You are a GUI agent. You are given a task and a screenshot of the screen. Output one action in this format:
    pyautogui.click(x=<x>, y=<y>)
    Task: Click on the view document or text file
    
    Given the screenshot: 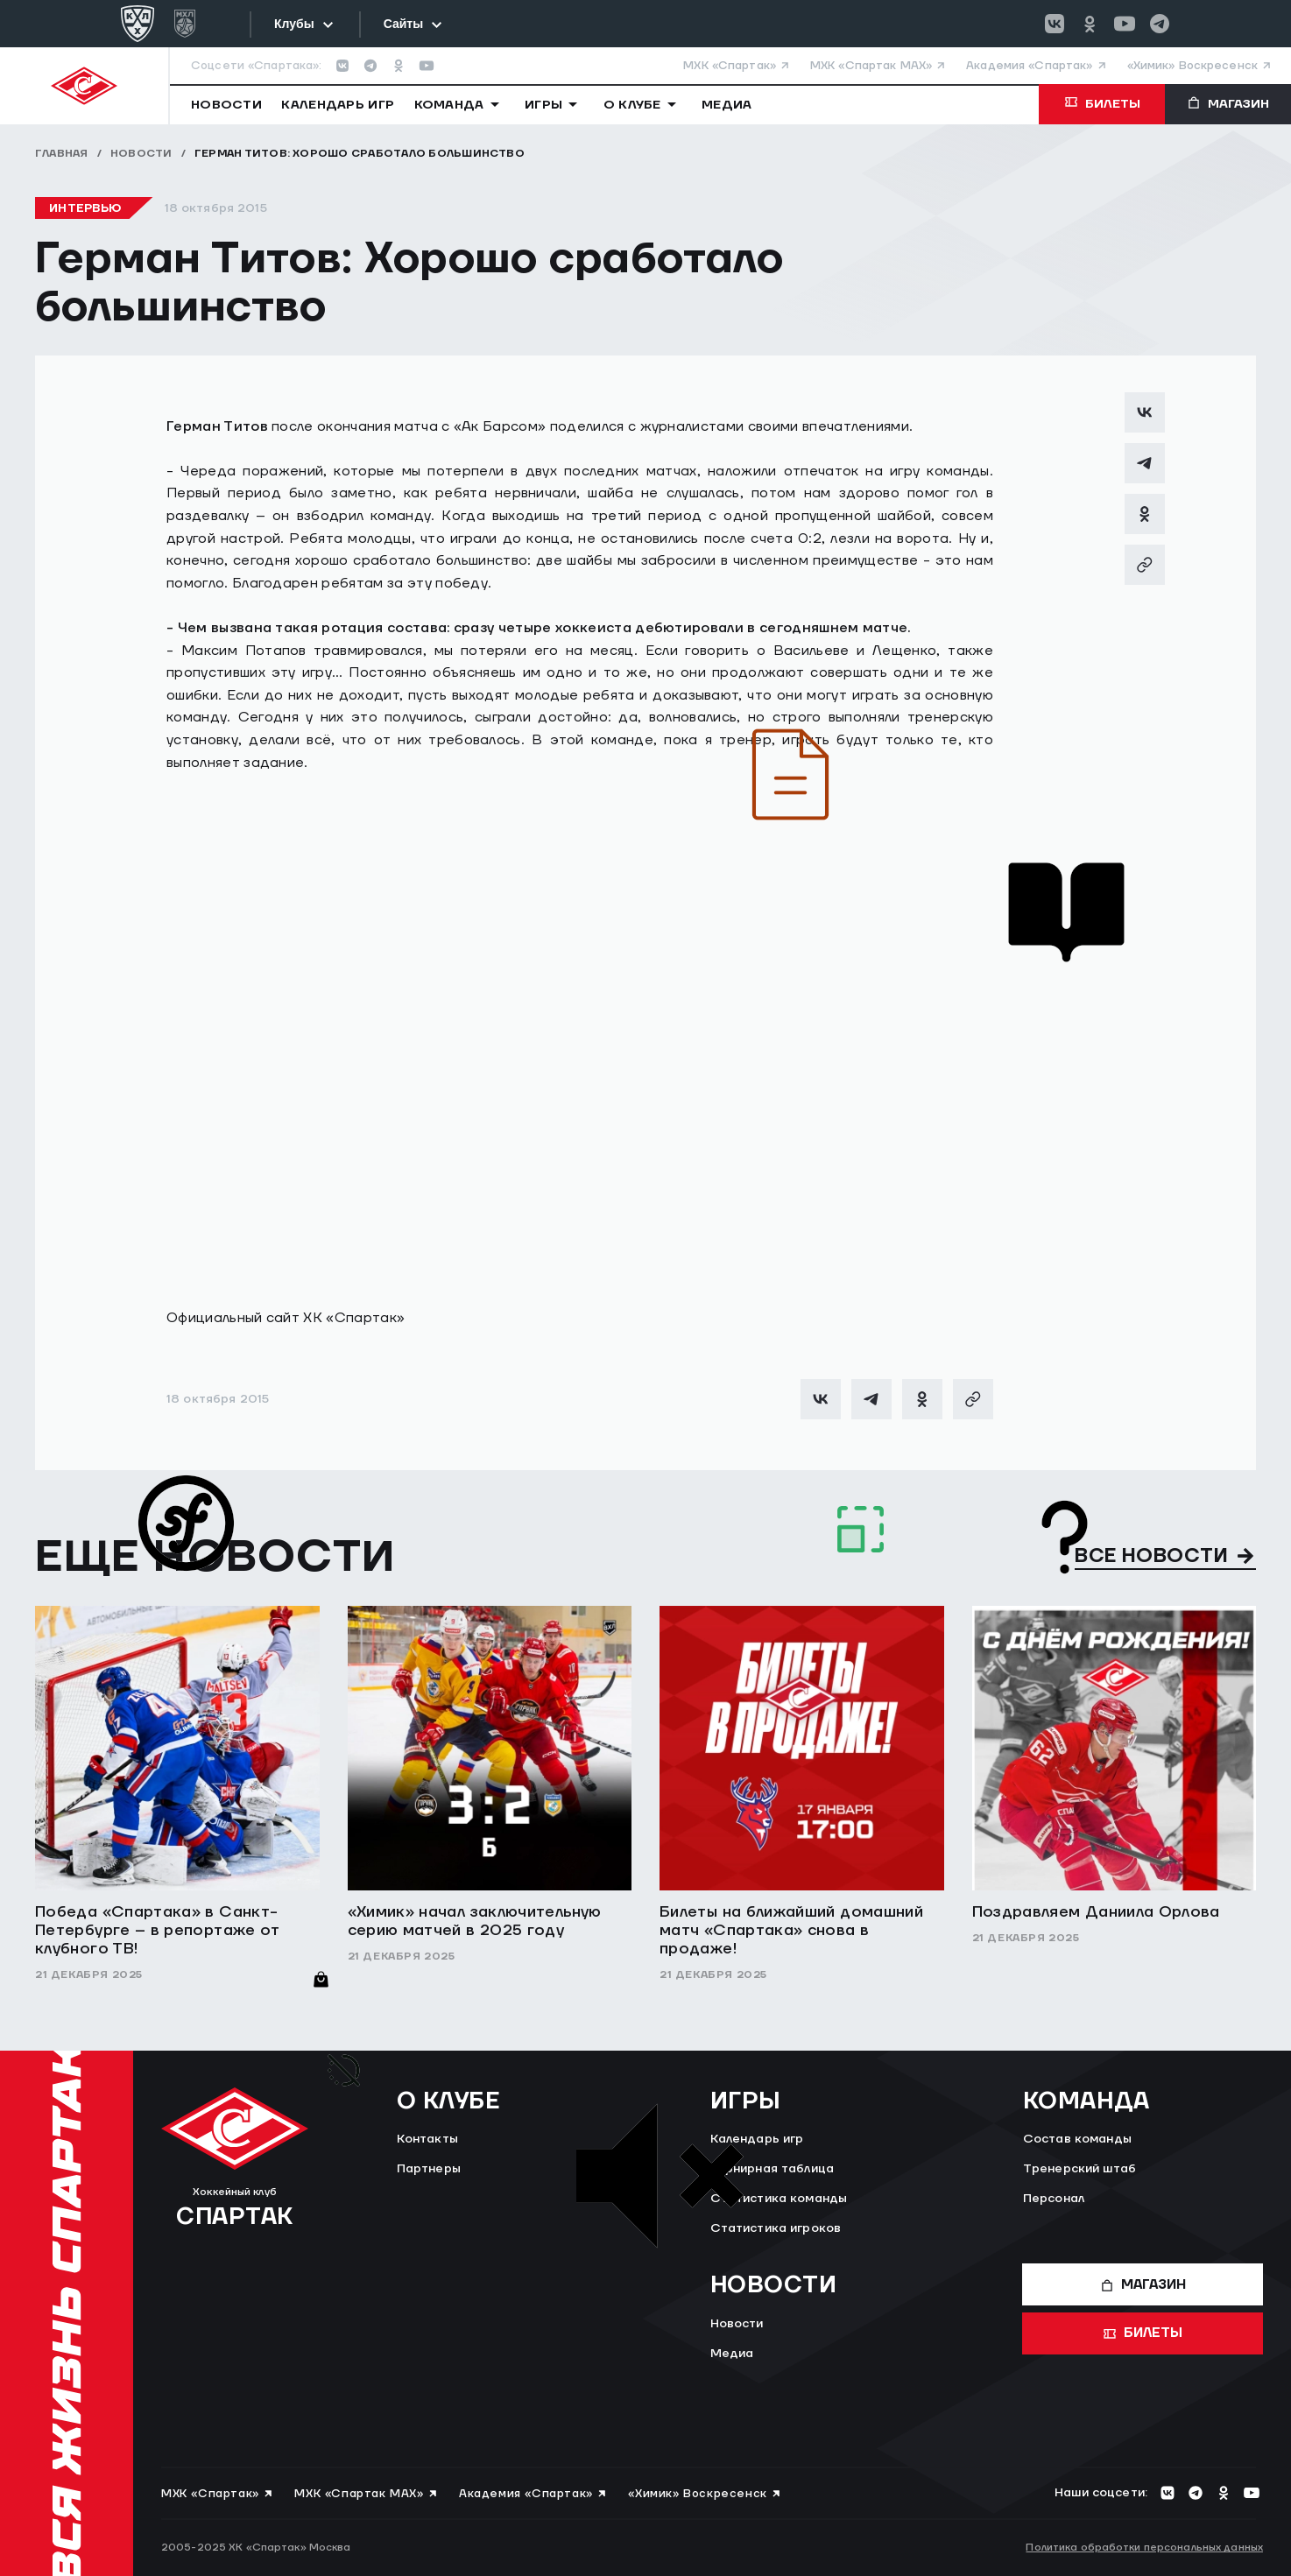 What is the action you would take?
    pyautogui.click(x=790, y=774)
    